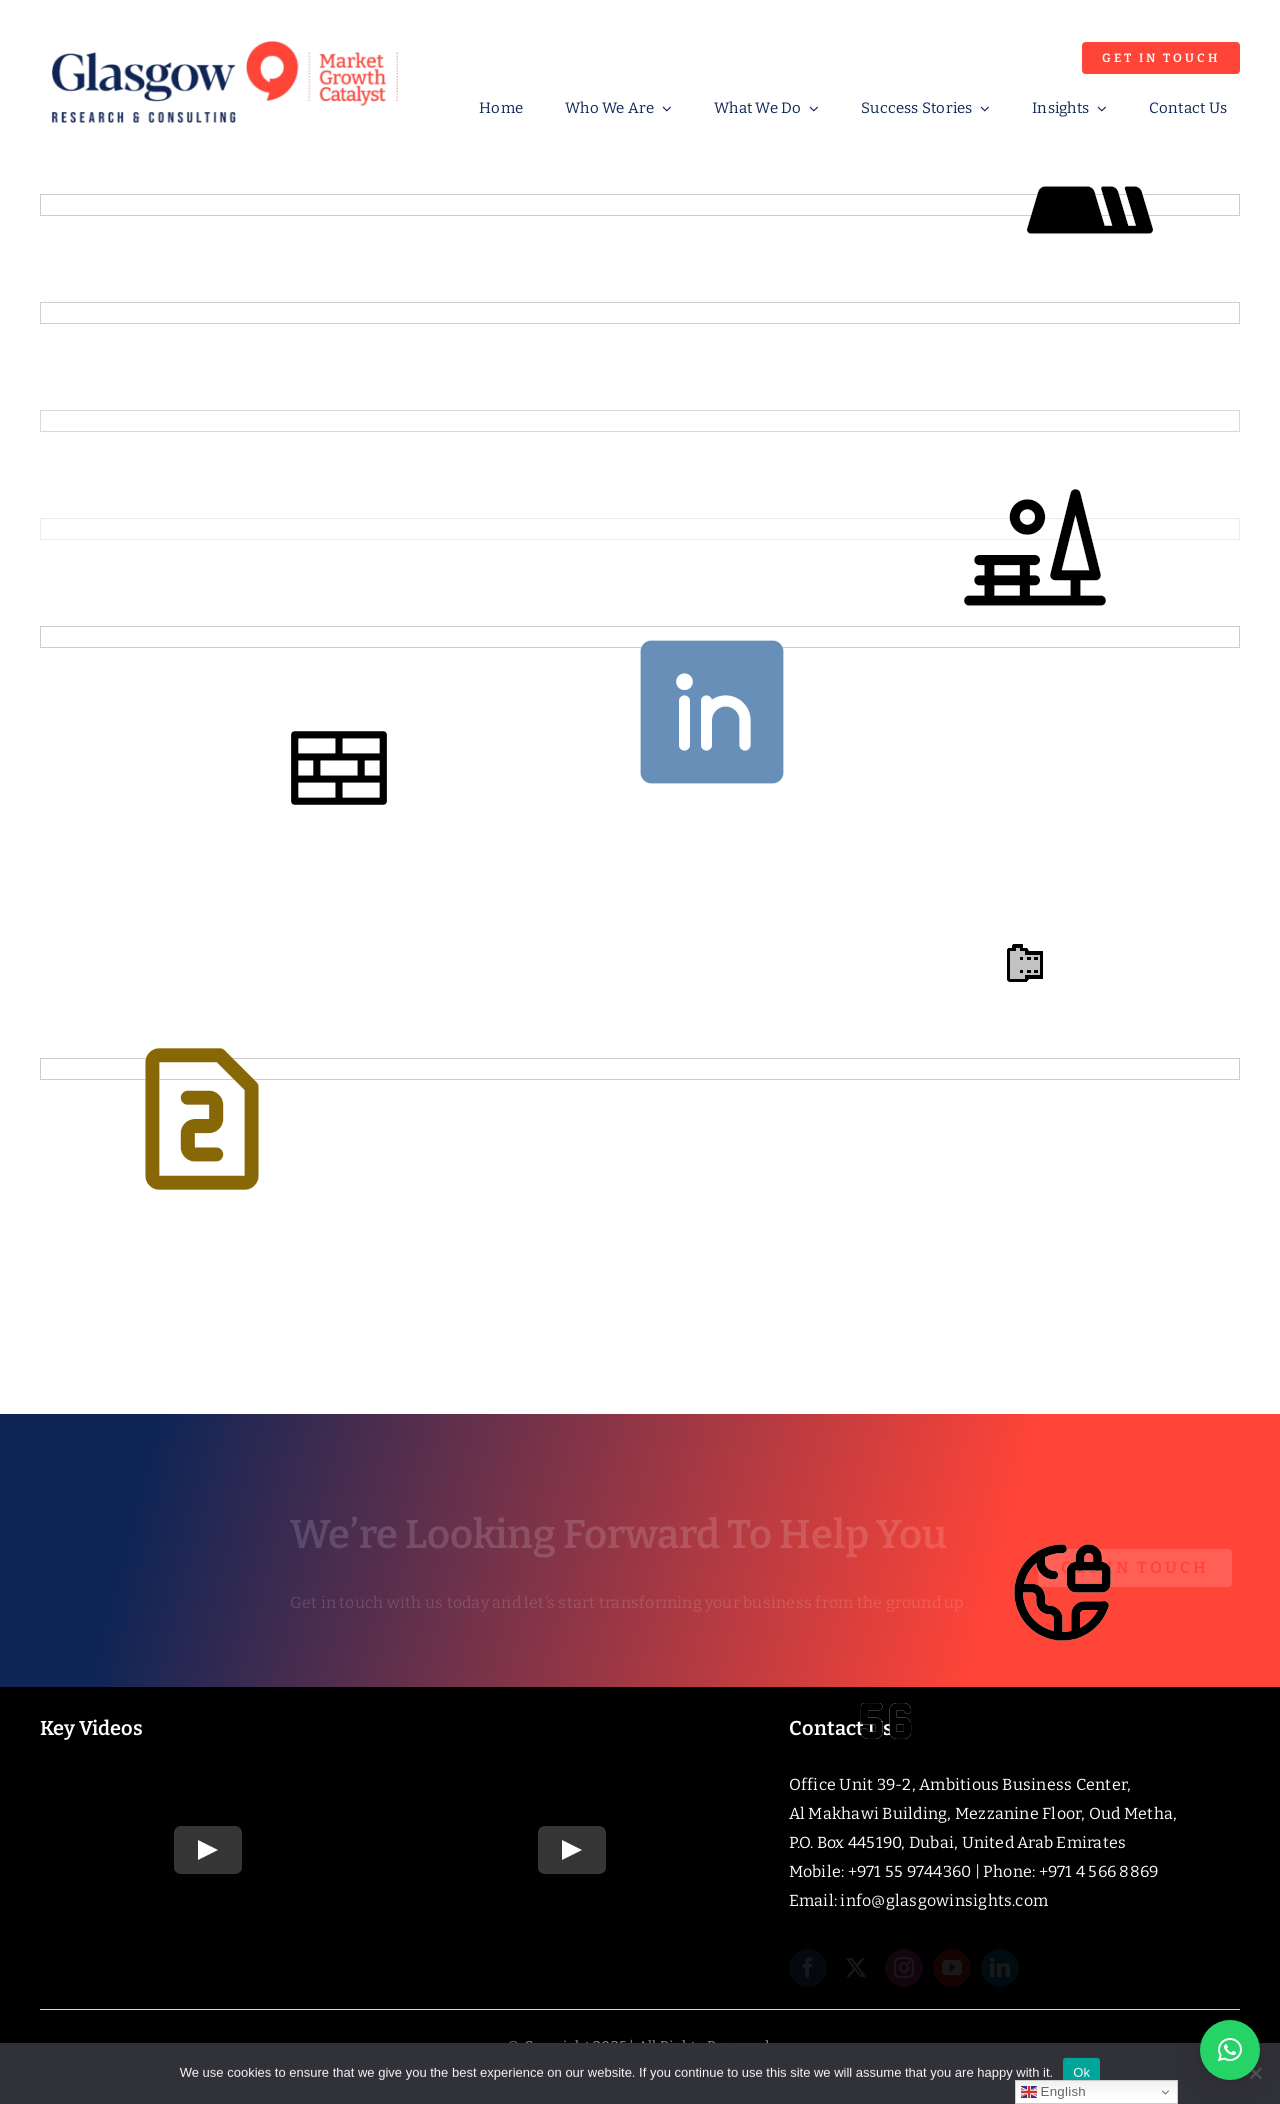 The width and height of the screenshot is (1280, 2104). Describe the element at coordinates (1035, 555) in the screenshot. I see `view nearby parks or green spaces` at that location.